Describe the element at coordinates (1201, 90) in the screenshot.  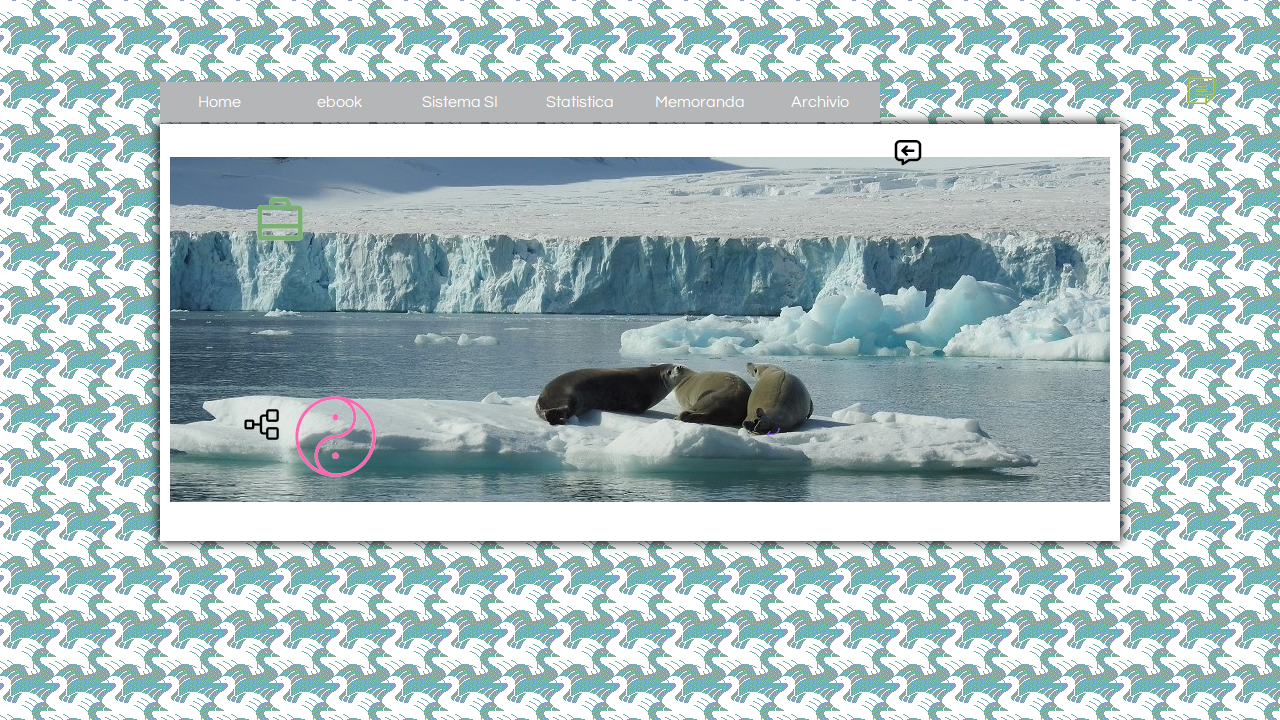
I see `create a new note` at that location.